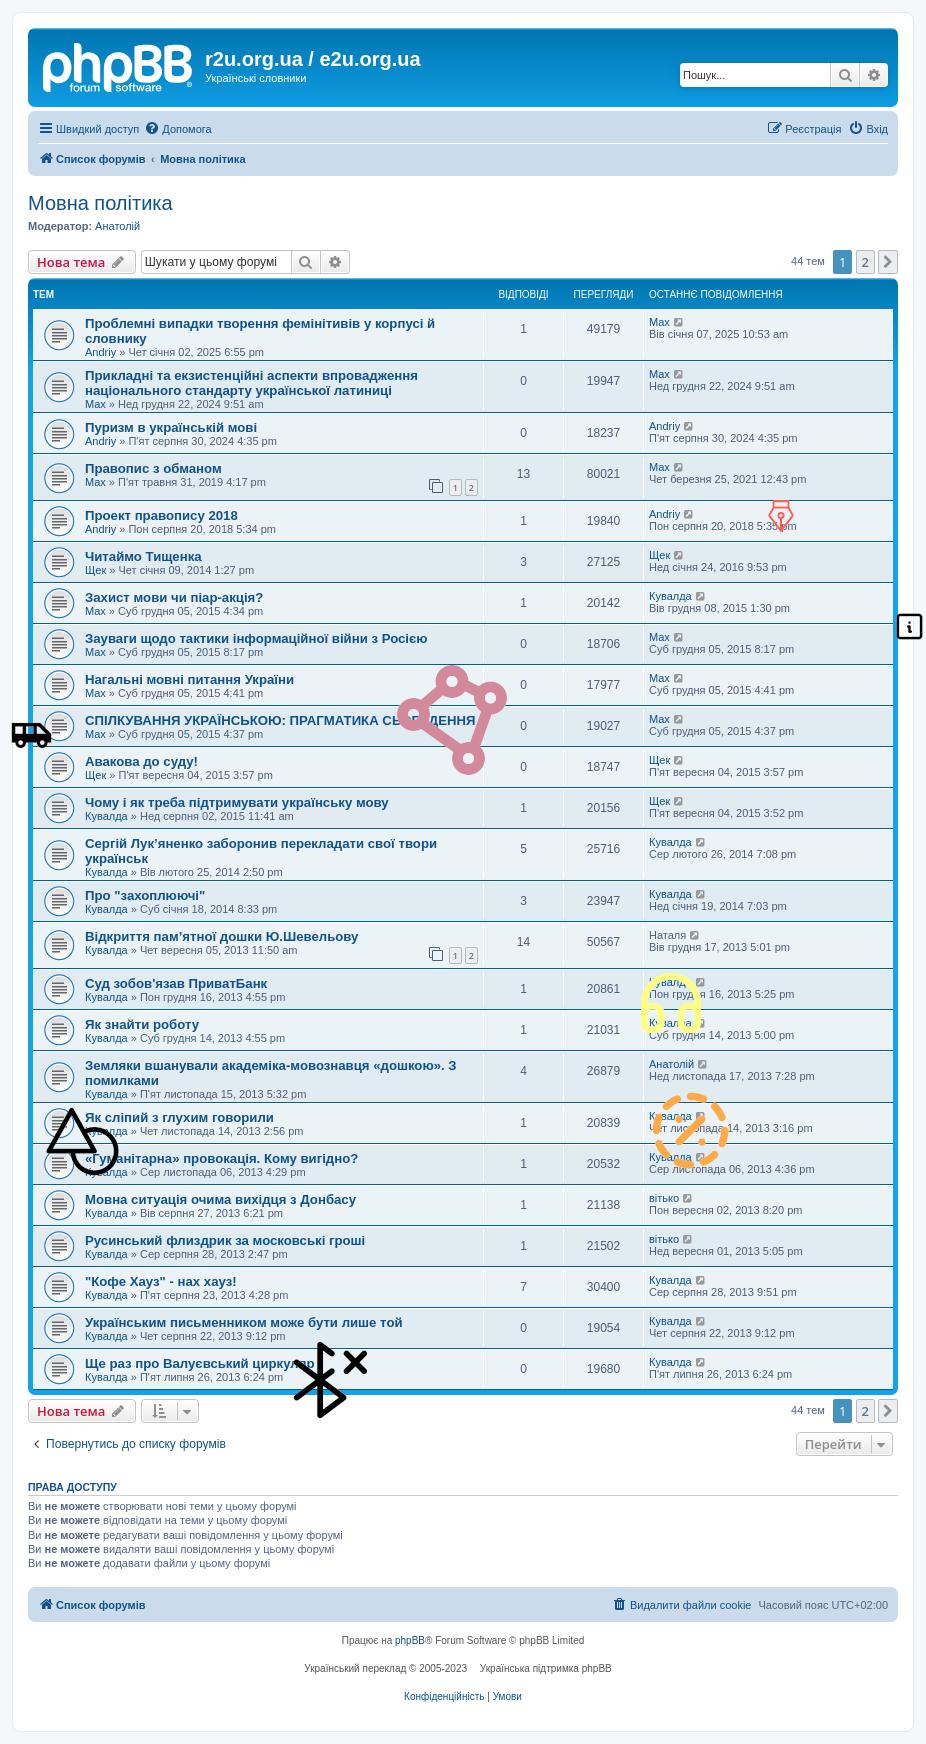 The width and height of the screenshot is (926, 1744). Describe the element at coordinates (909, 626) in the screenshot. I see `view more information or details` at that location.